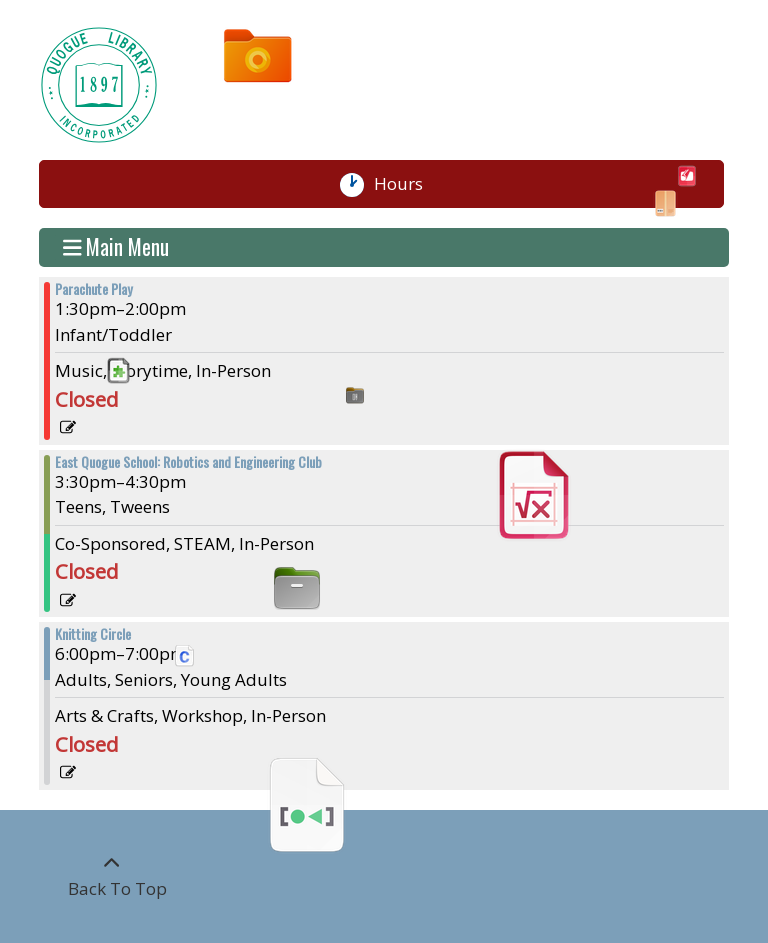 This screenshot has height=943, width=768. What do you see at coordinates (118, 370) in the screenshot?
I see `an openoffice extension or add-on file` at bounding box center [118, 370].